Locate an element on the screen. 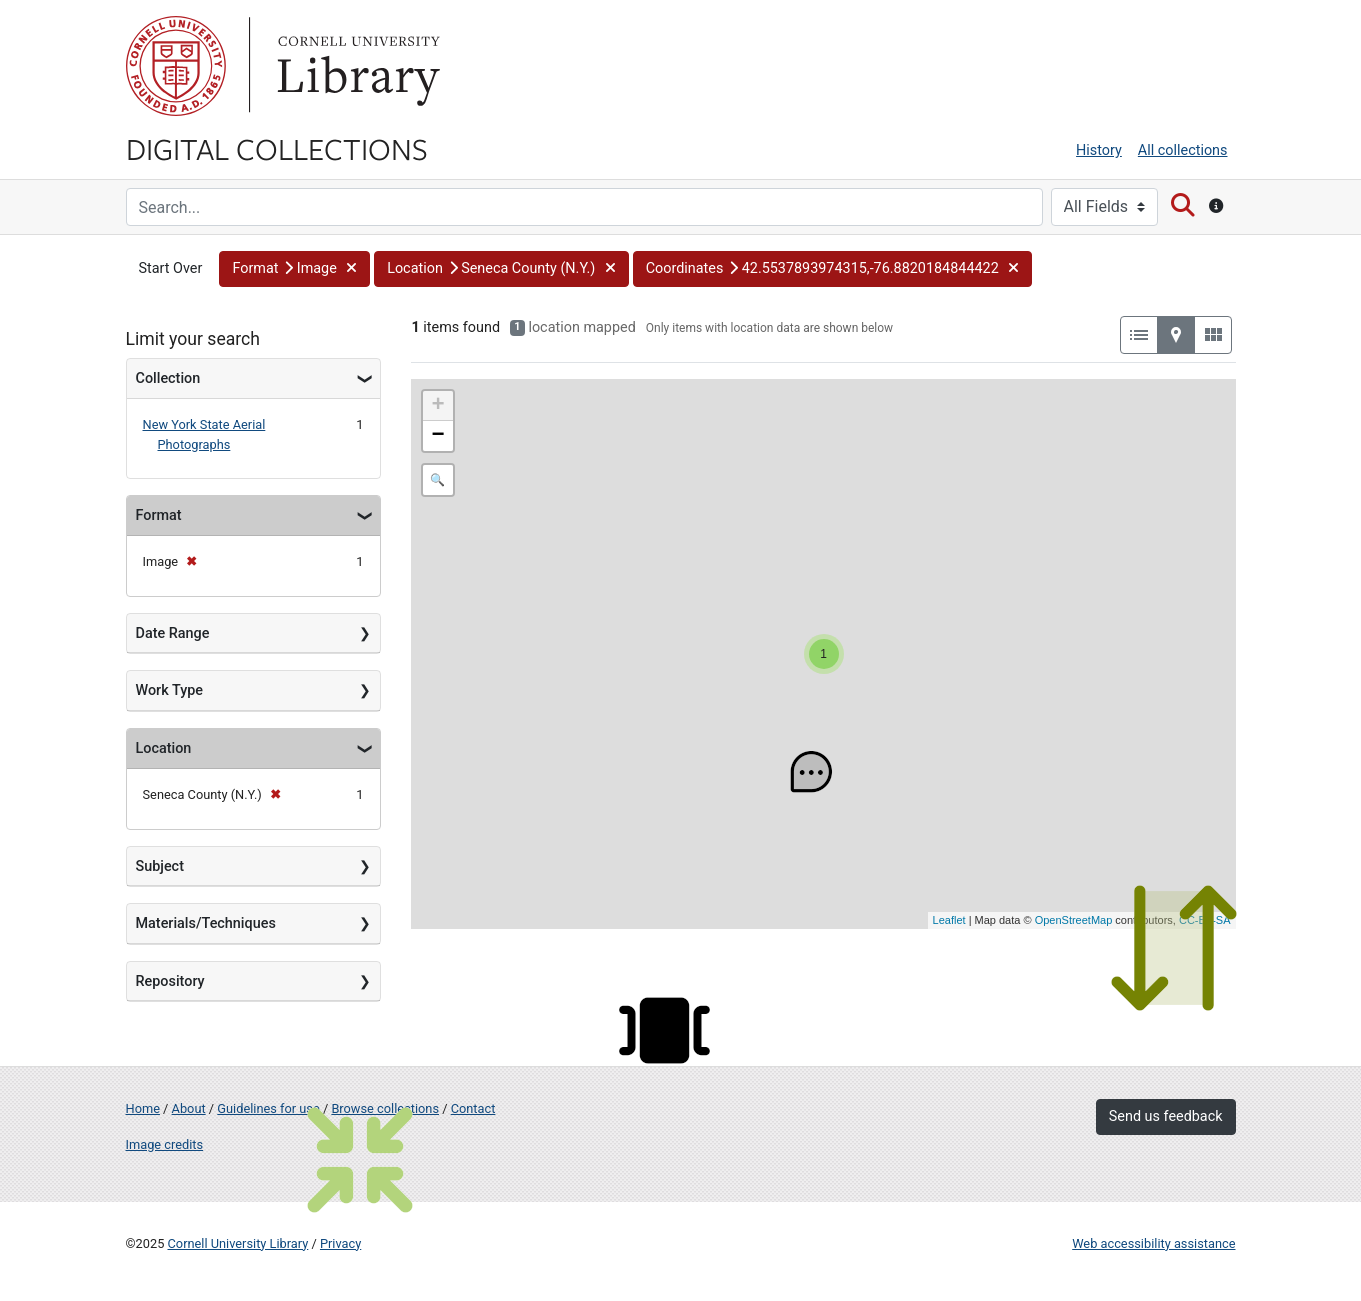 Image resolution: width=1361 pixels, height=1301 pixels. open chat or messaging is located at coordinates (810, 772).